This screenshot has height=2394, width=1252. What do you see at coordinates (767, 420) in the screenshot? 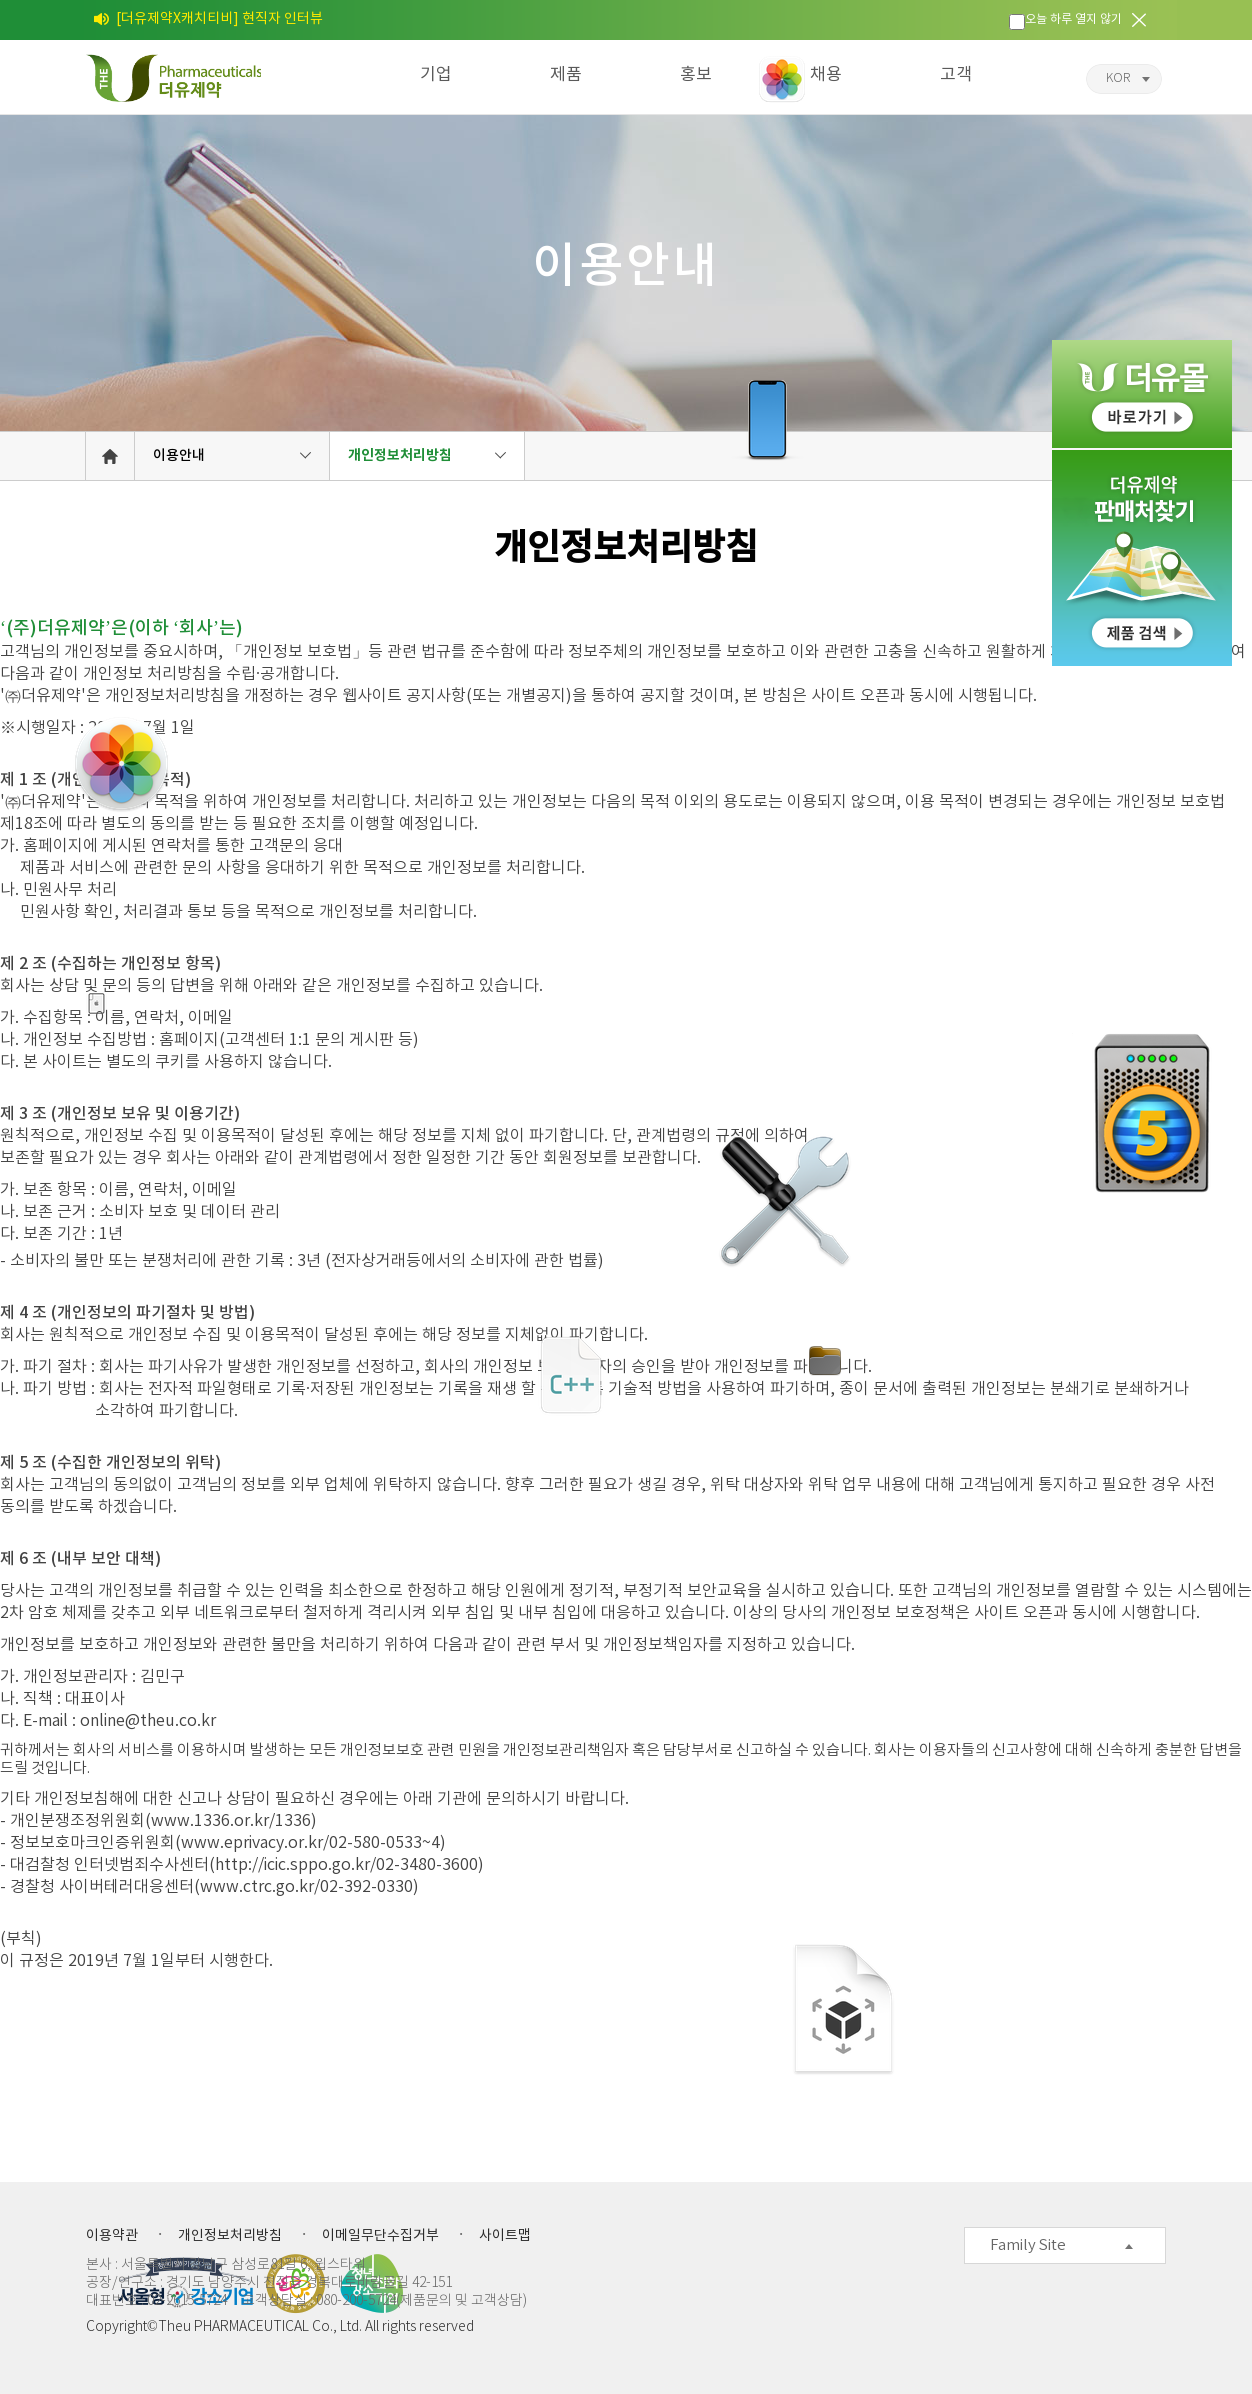
I see `iPhone 12 device icon` at bounding box center [767, 420].